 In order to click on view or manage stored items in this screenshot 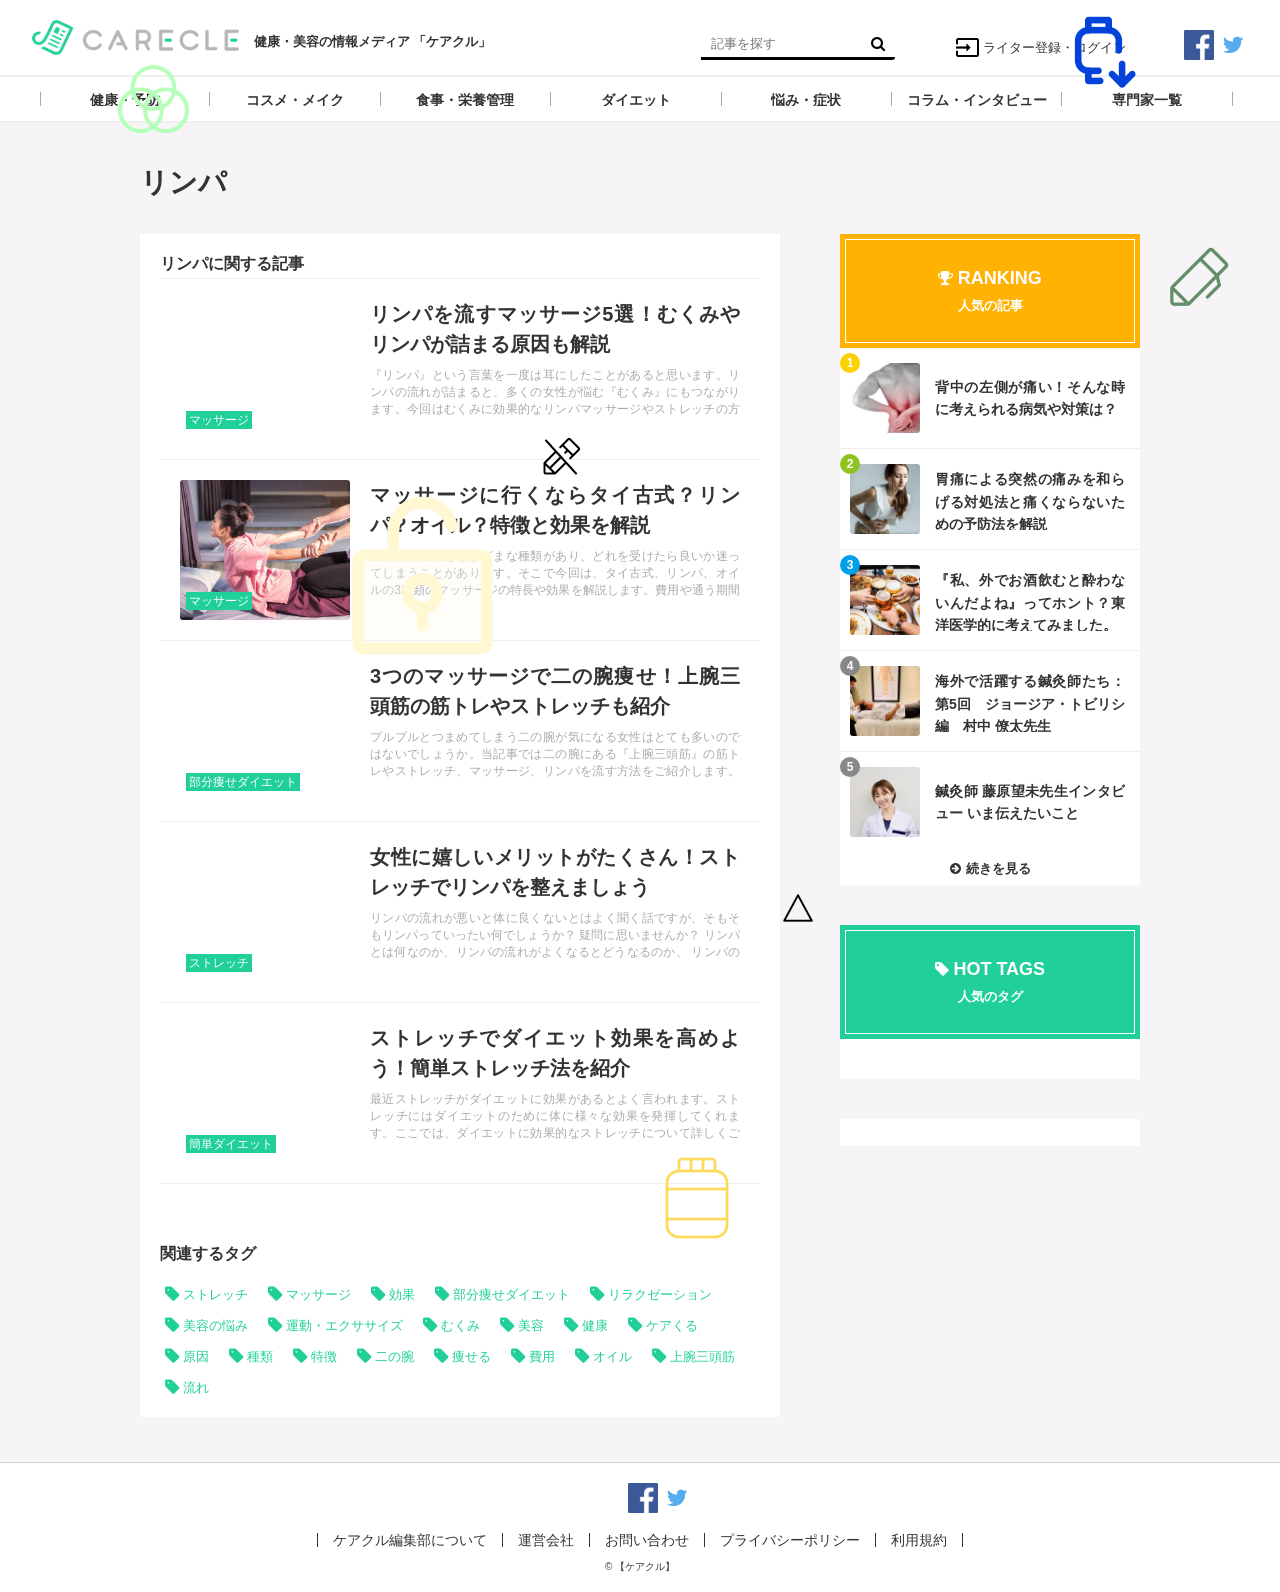, I will do `click(697, 1198)`.